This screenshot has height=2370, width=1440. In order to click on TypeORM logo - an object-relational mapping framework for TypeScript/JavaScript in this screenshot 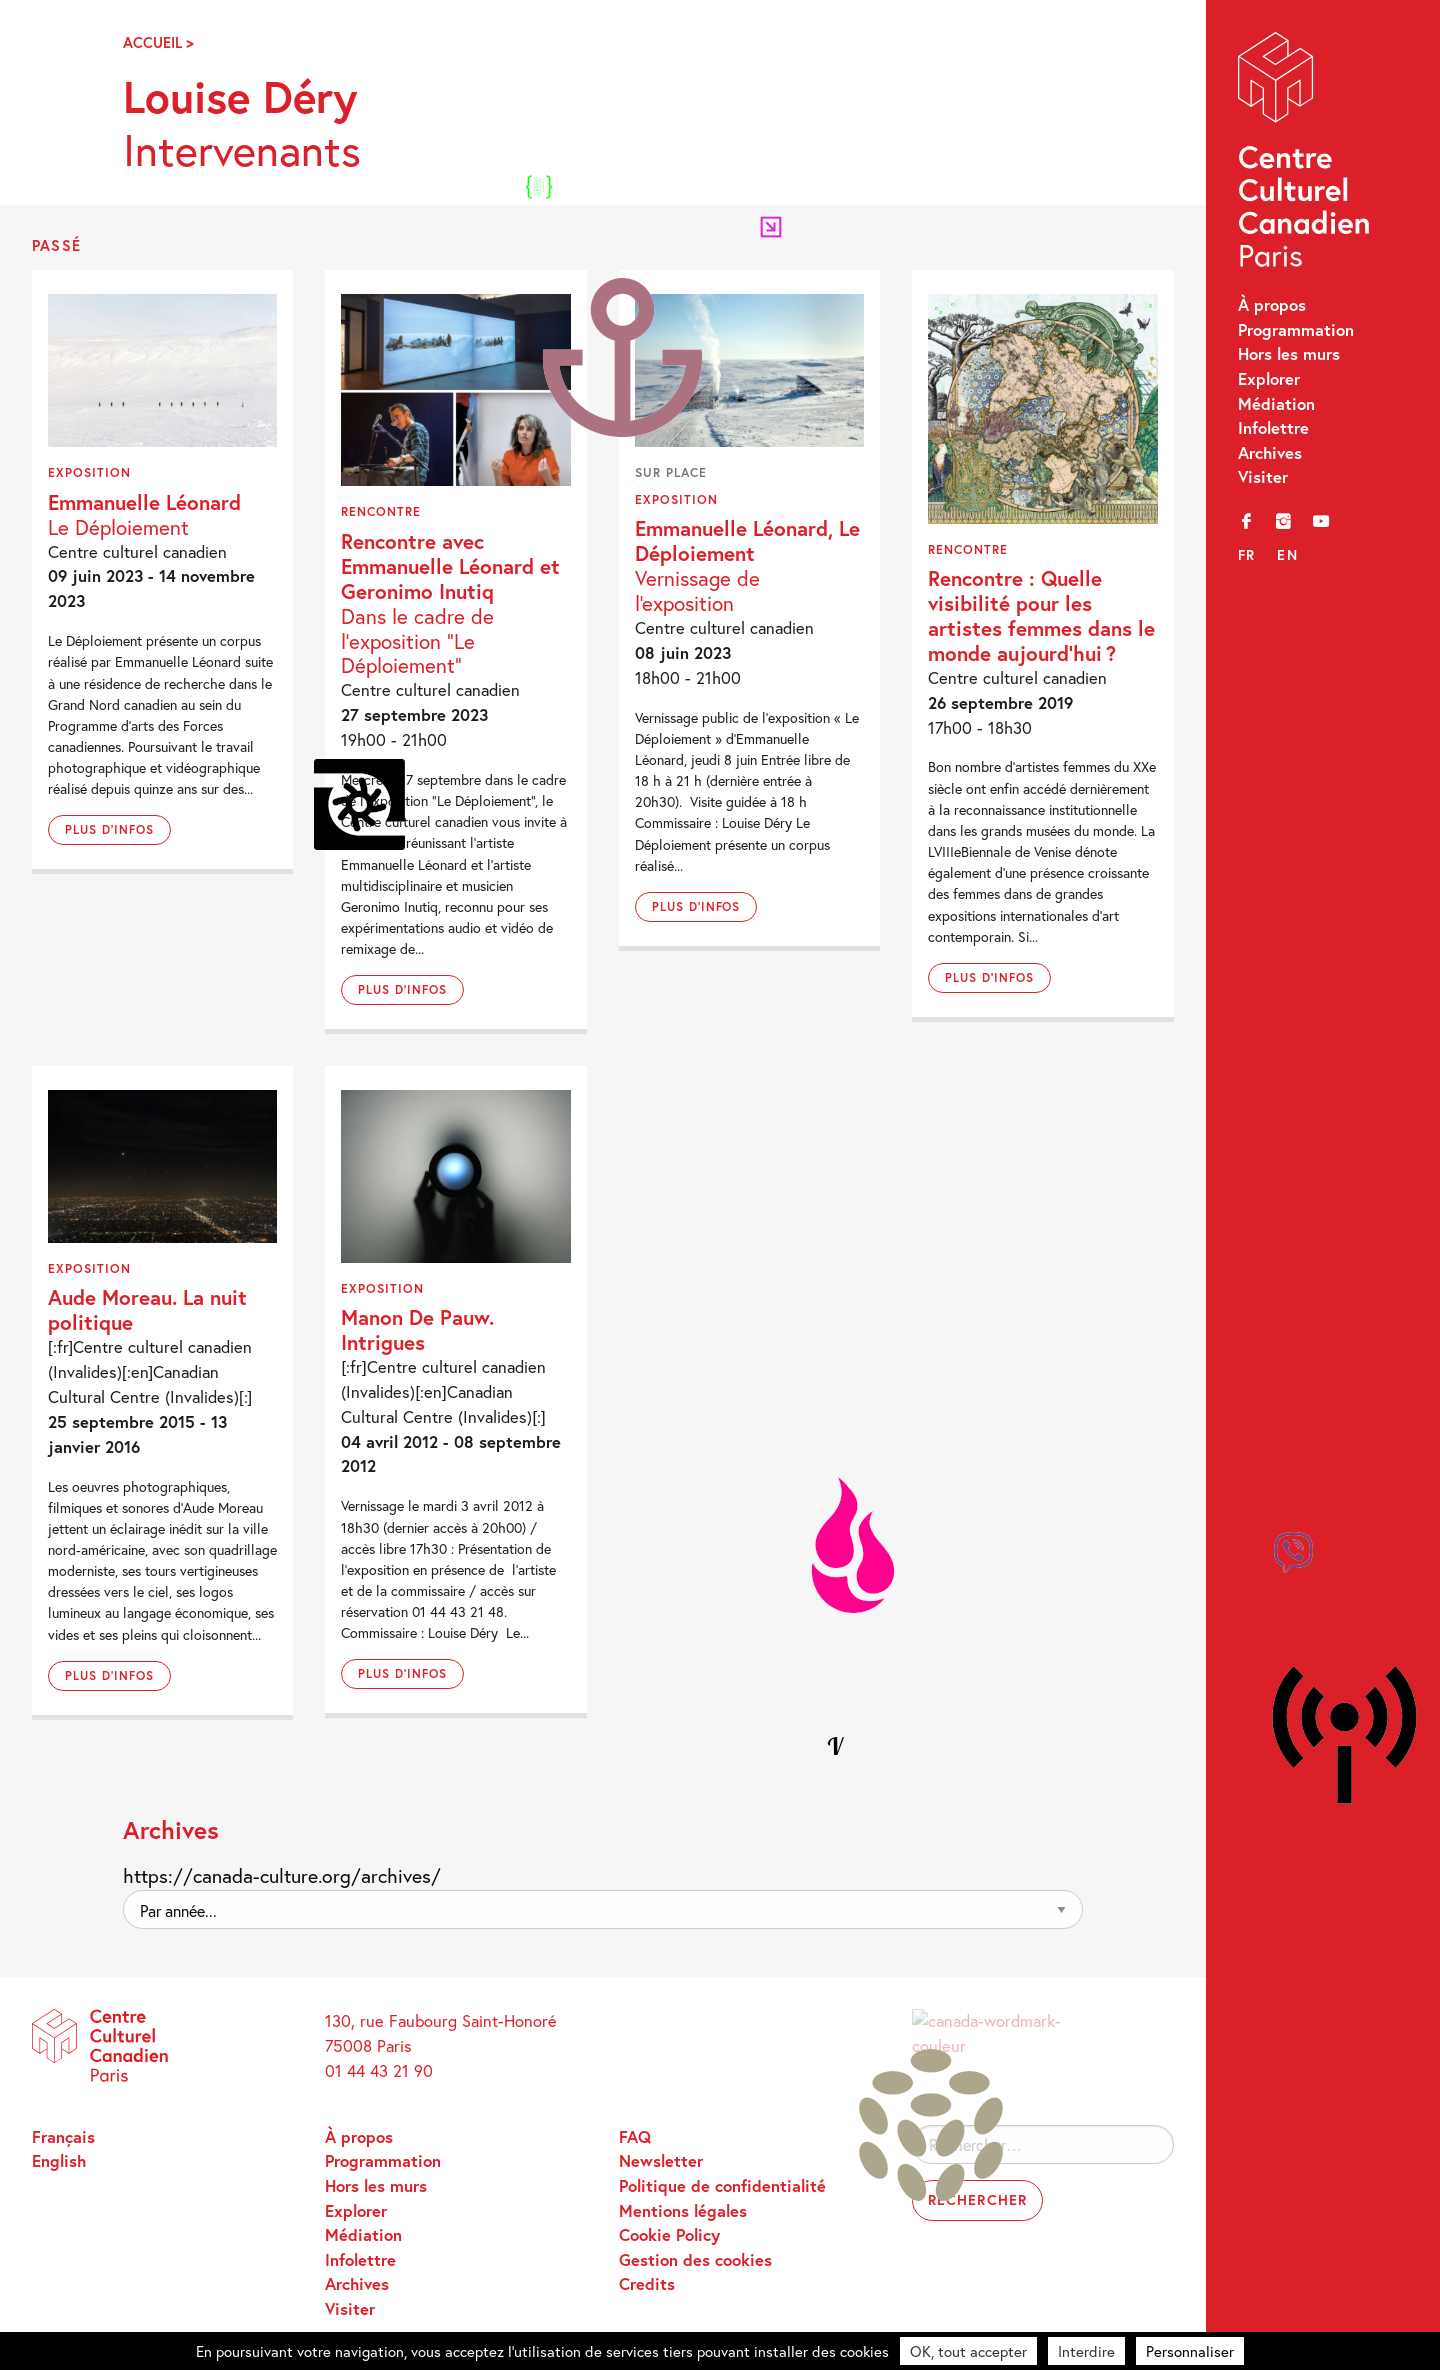, I will do `click(539, 187)`.